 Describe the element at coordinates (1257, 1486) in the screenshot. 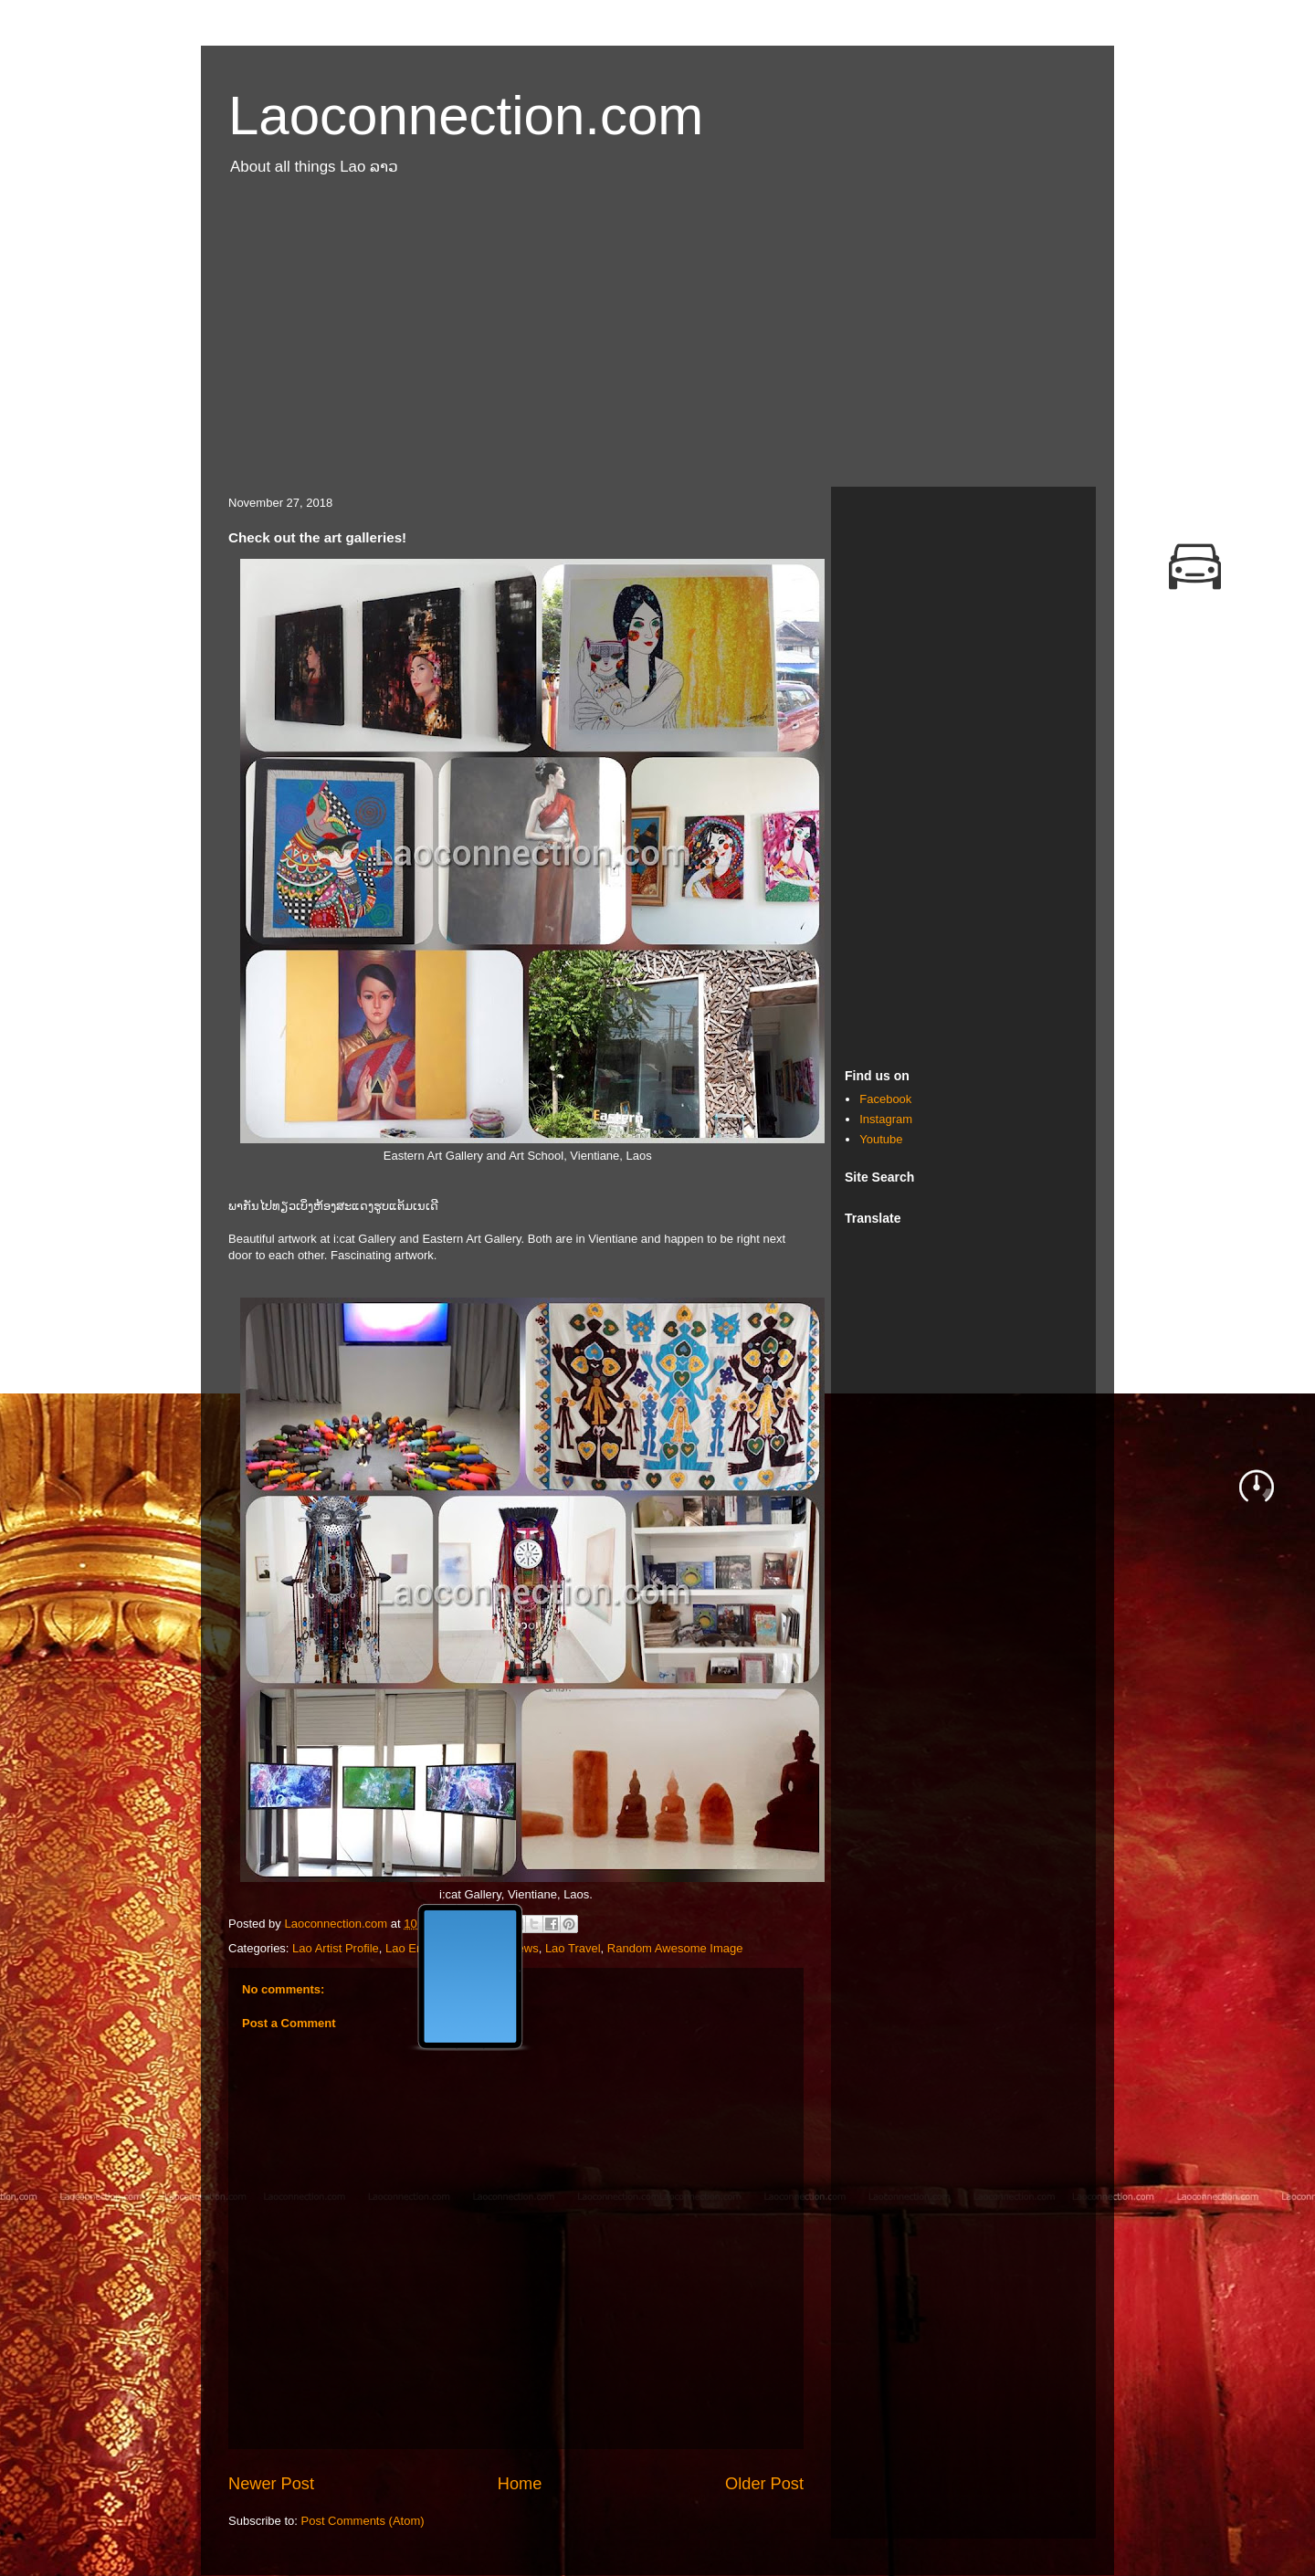

I see `view system performance metrics` at that location.